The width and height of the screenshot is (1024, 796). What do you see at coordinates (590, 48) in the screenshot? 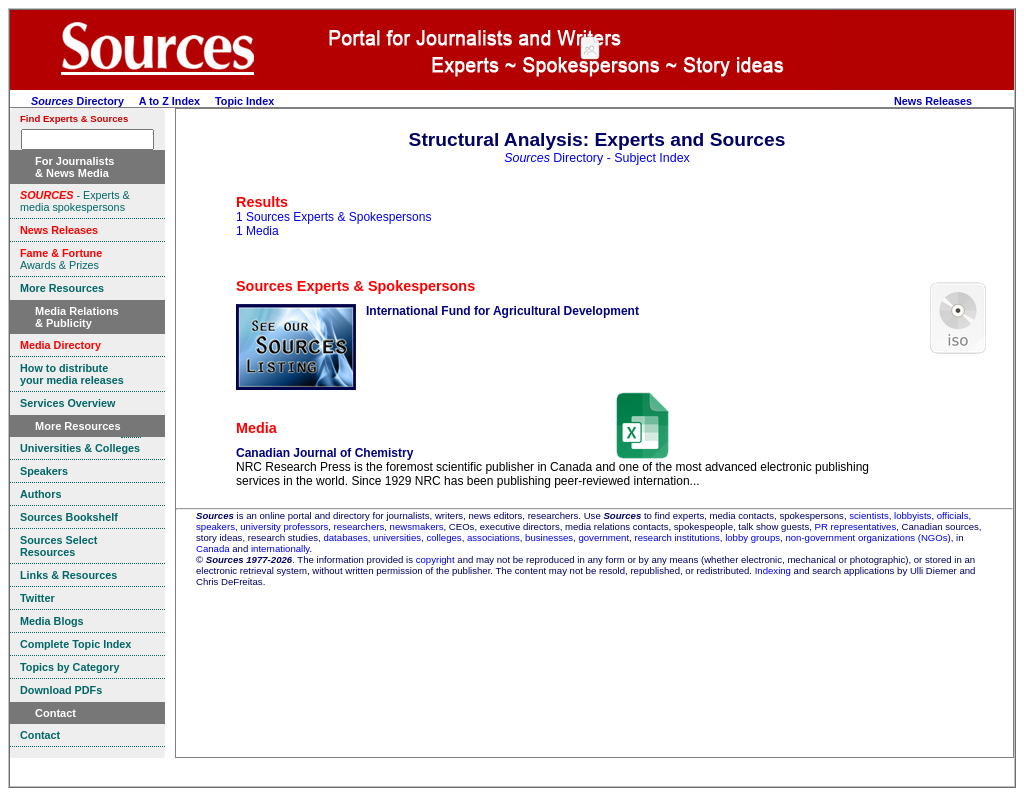
I see `credits or attribution file` at bounding box center [590, 48].